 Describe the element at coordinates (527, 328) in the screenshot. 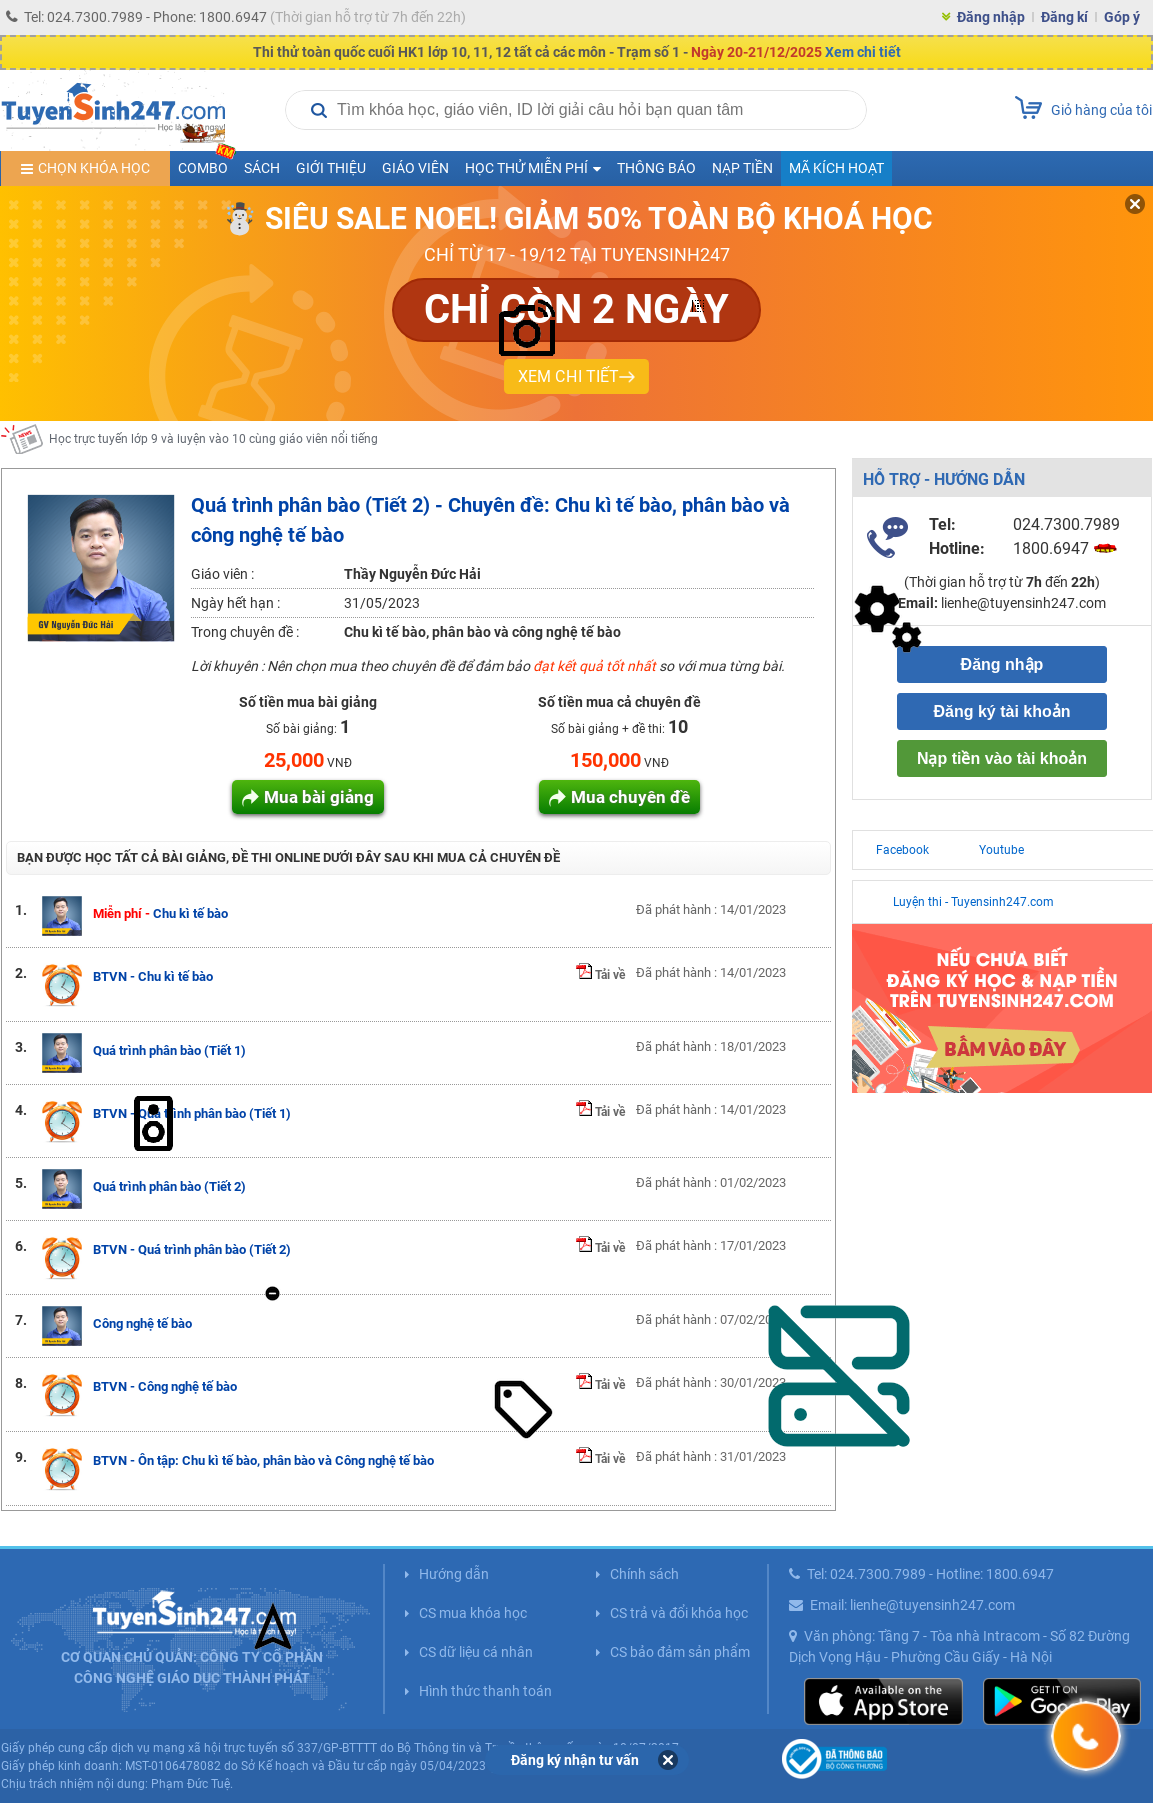

I see `connect to a wireless or external camera` at that location.